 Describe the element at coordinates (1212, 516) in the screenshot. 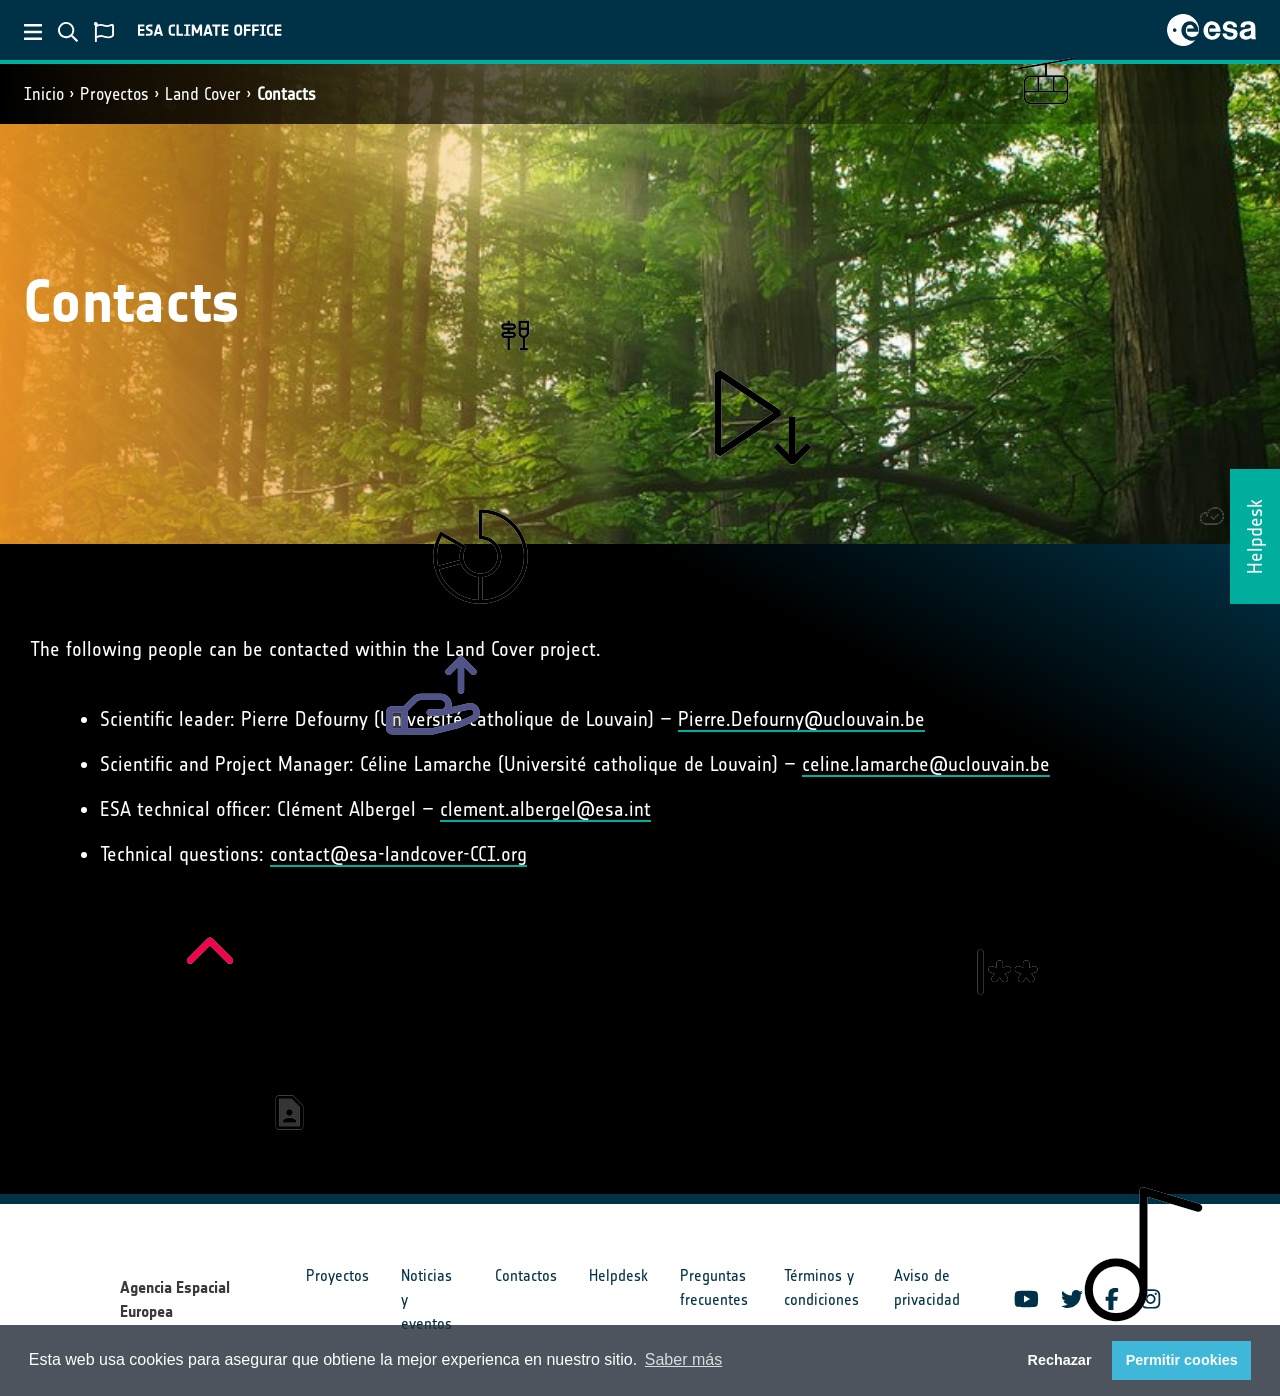

I see `file successfully uploaded to cloud storage` at that location.